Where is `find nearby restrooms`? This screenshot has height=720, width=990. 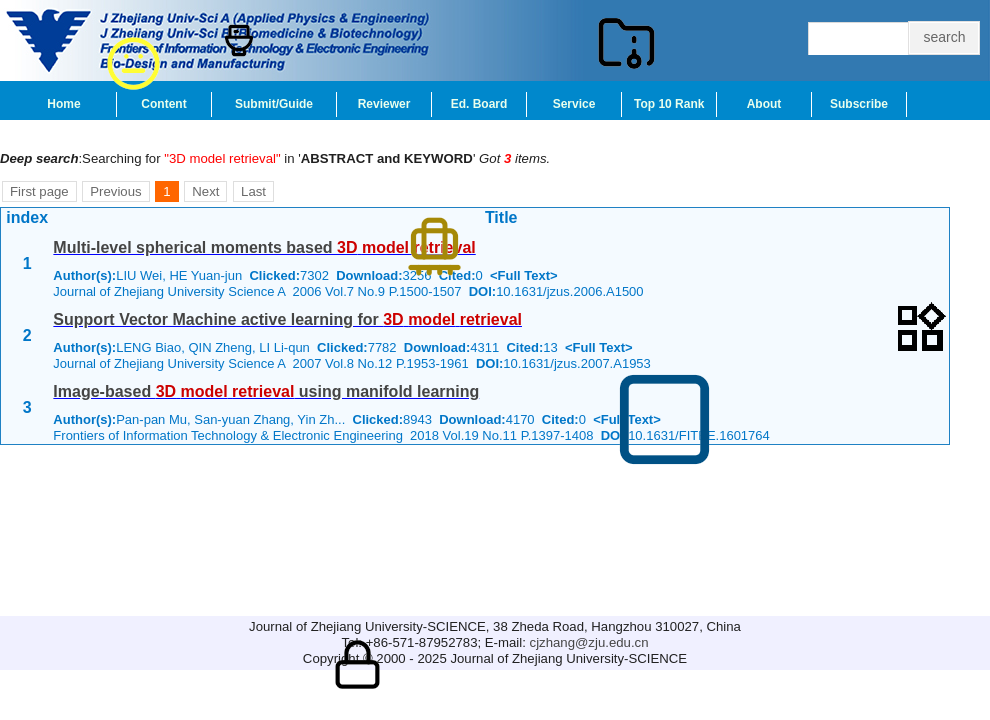
find nearby restrooms is located at coordinates (239, 40).